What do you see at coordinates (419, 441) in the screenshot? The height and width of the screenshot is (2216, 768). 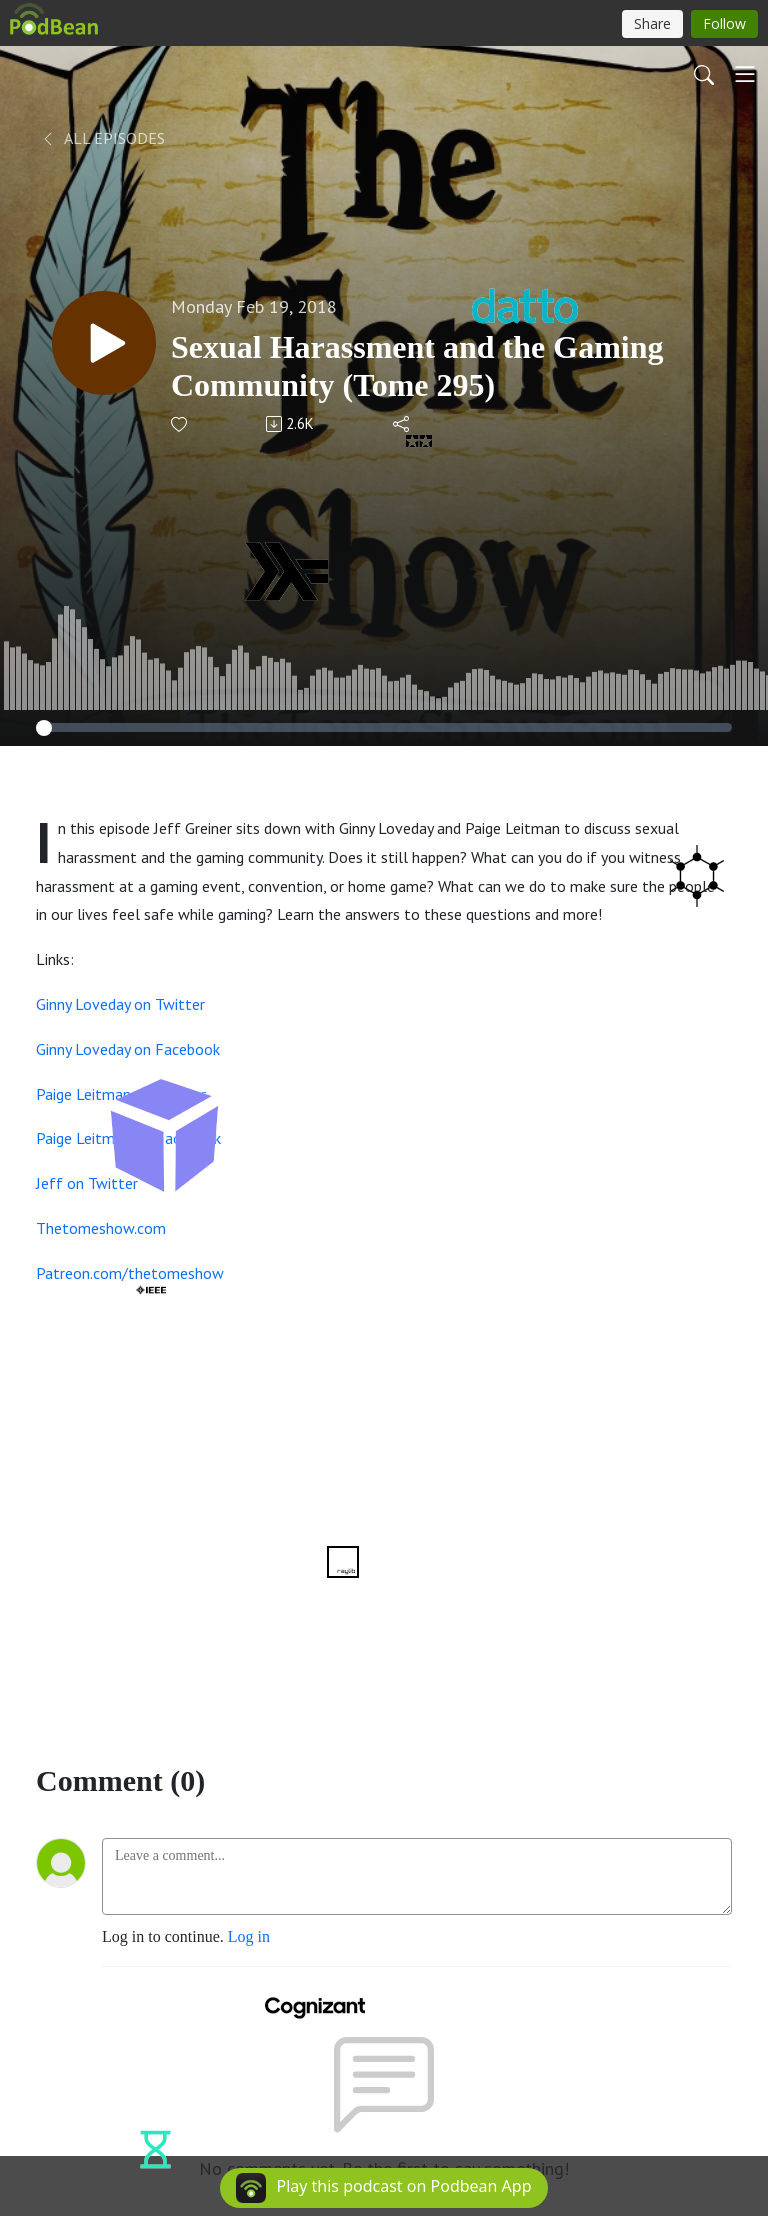 I see `tamiya brand logo` at bounding box center [419, 441].